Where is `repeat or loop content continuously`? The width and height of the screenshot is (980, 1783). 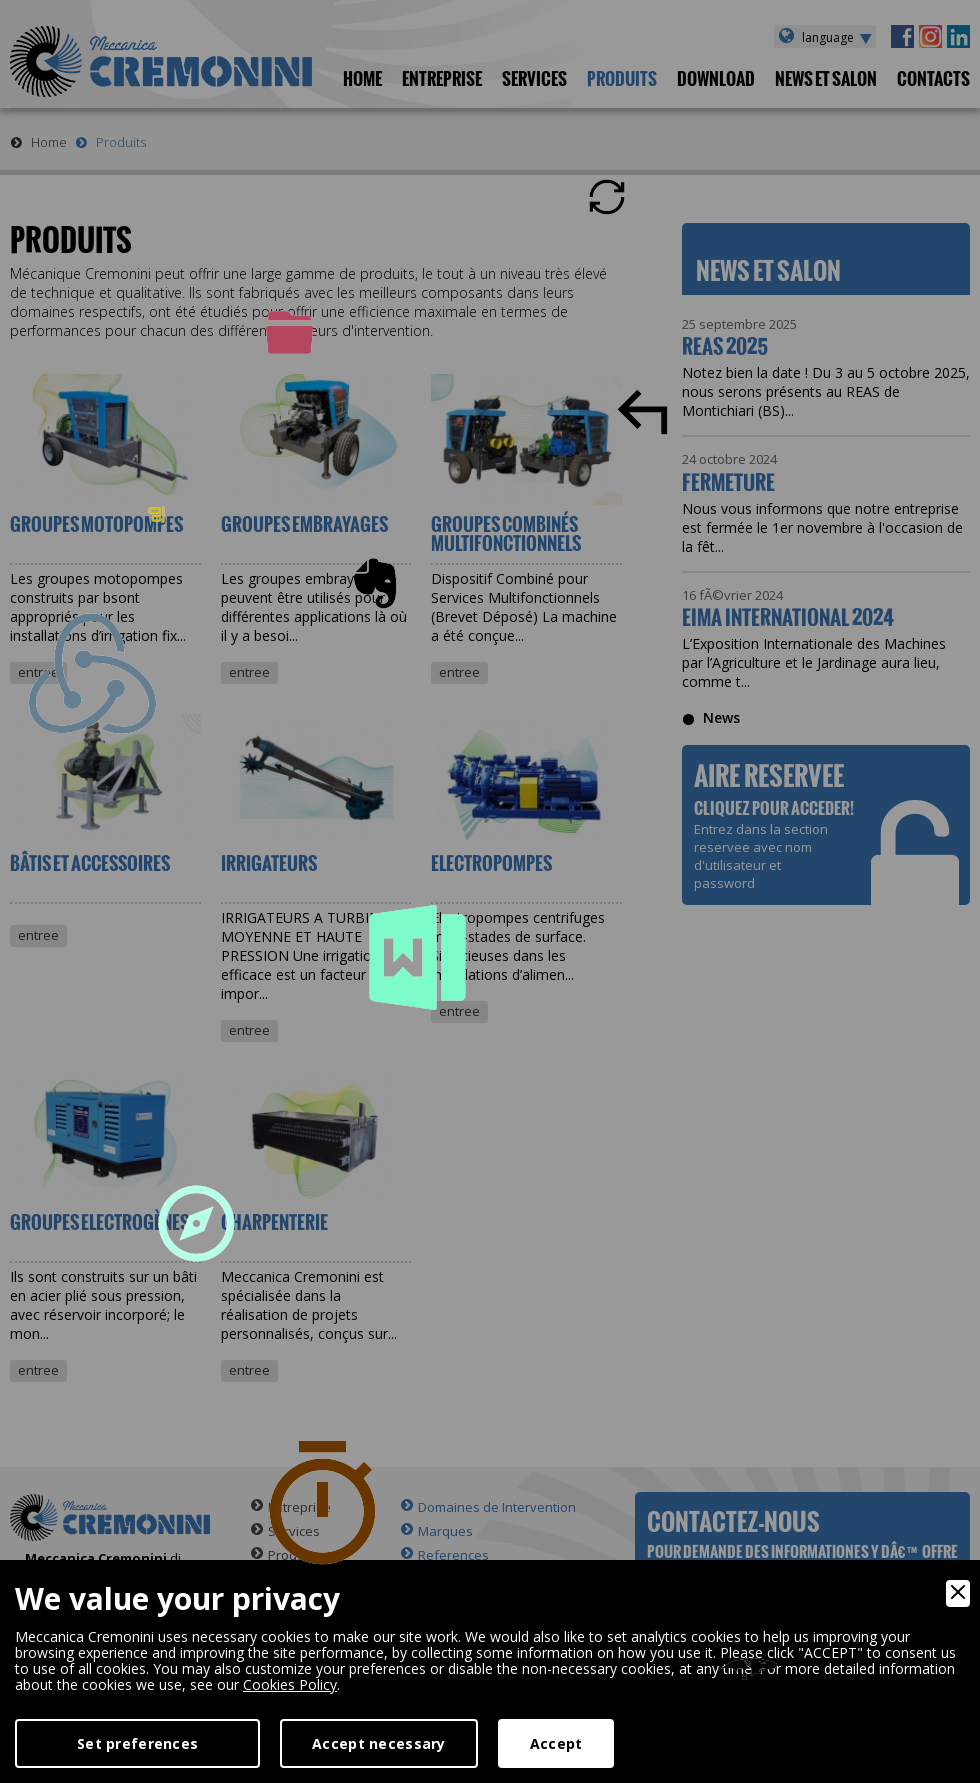
repeat or loop content continuously is located at coordinates (607, 197).